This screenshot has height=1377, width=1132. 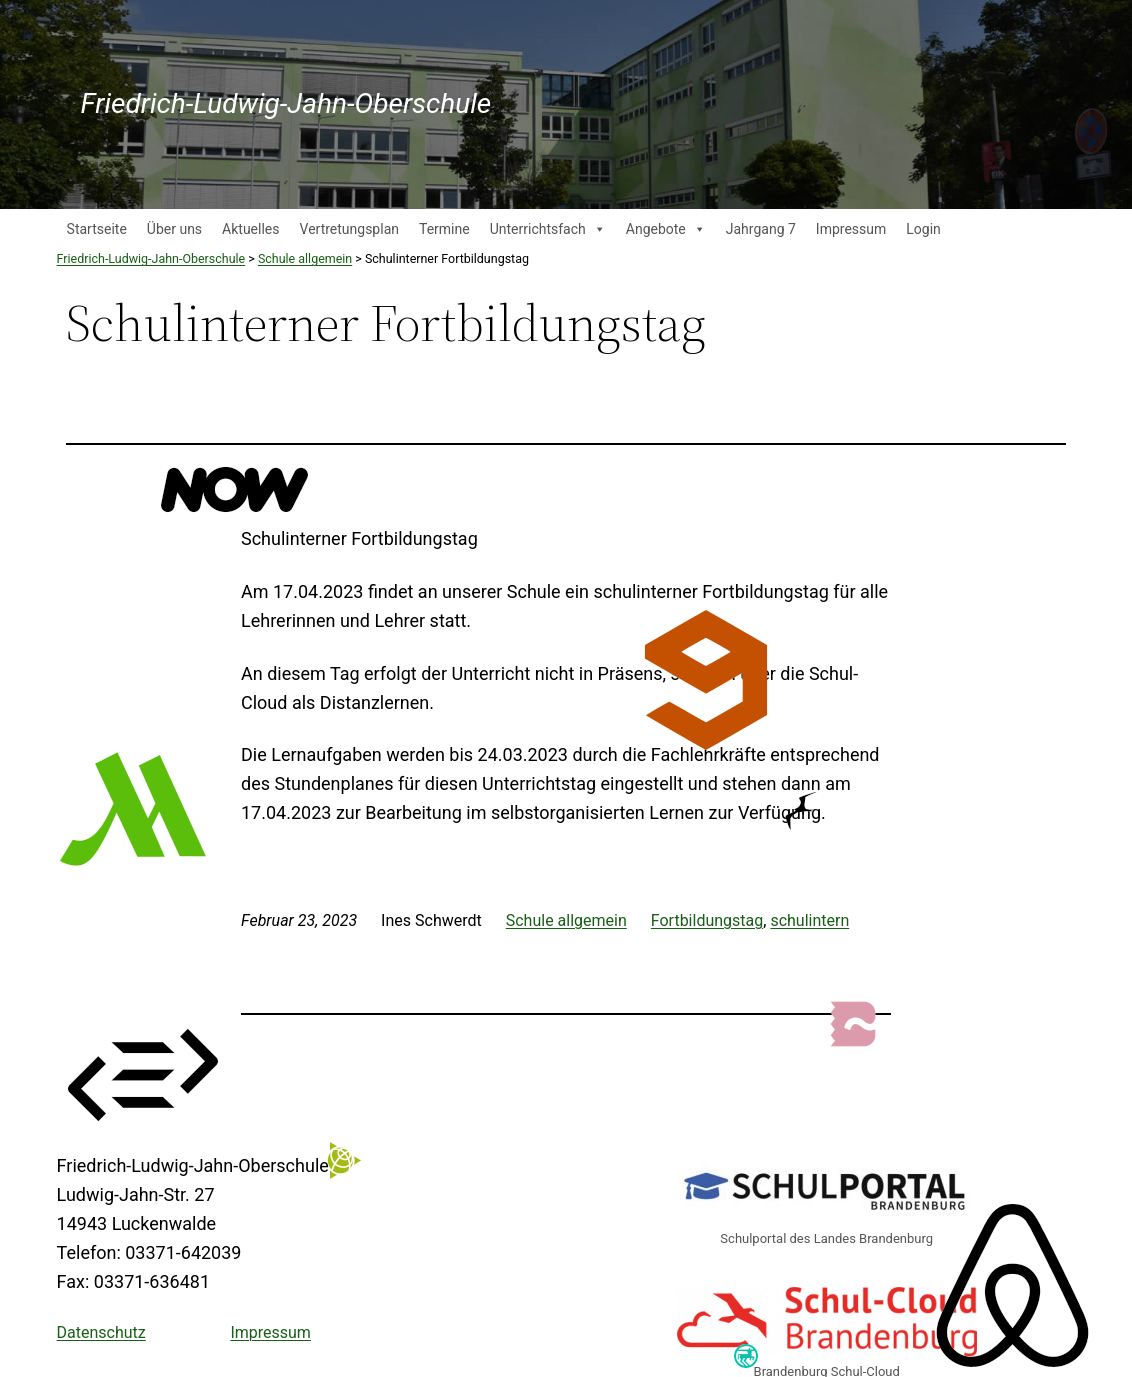 I want to click on trimble company logo, so click(x=344, y=1160).